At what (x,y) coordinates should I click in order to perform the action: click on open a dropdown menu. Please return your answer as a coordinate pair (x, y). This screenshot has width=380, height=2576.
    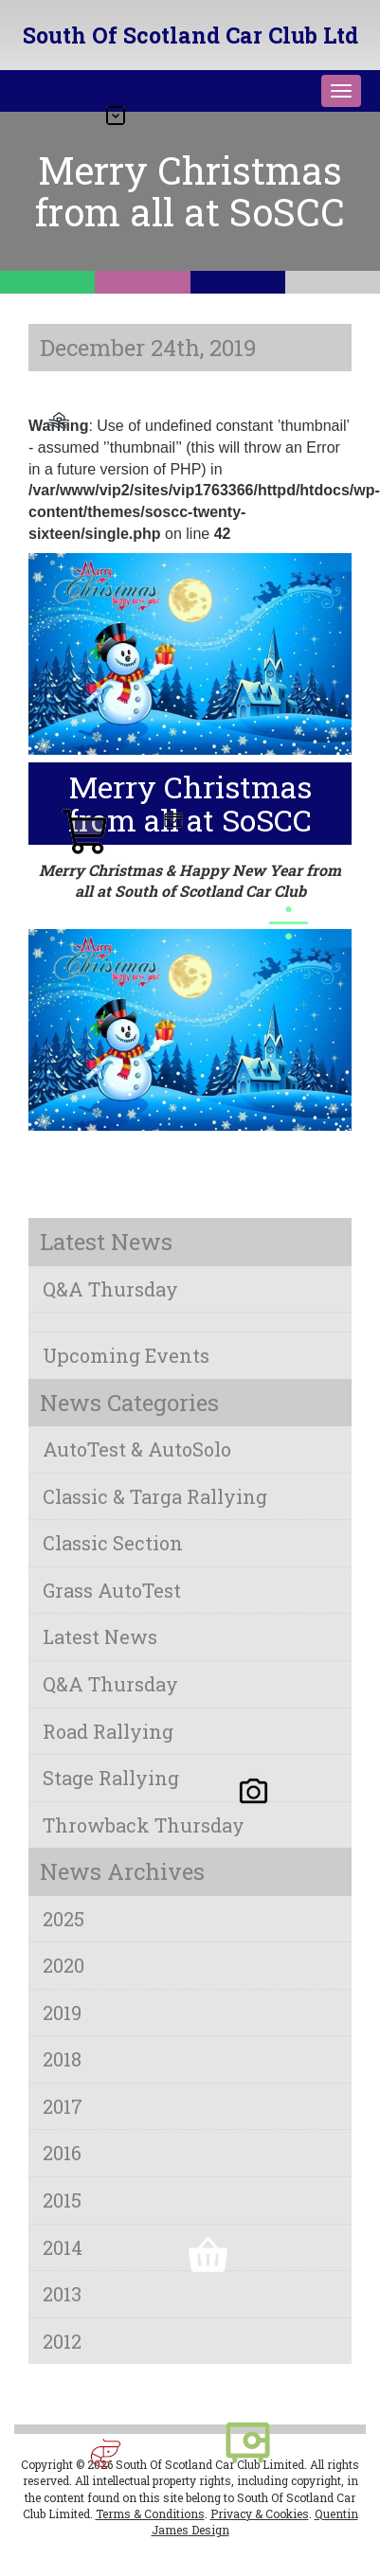
    Looking at the image, I should click on (116, 116).